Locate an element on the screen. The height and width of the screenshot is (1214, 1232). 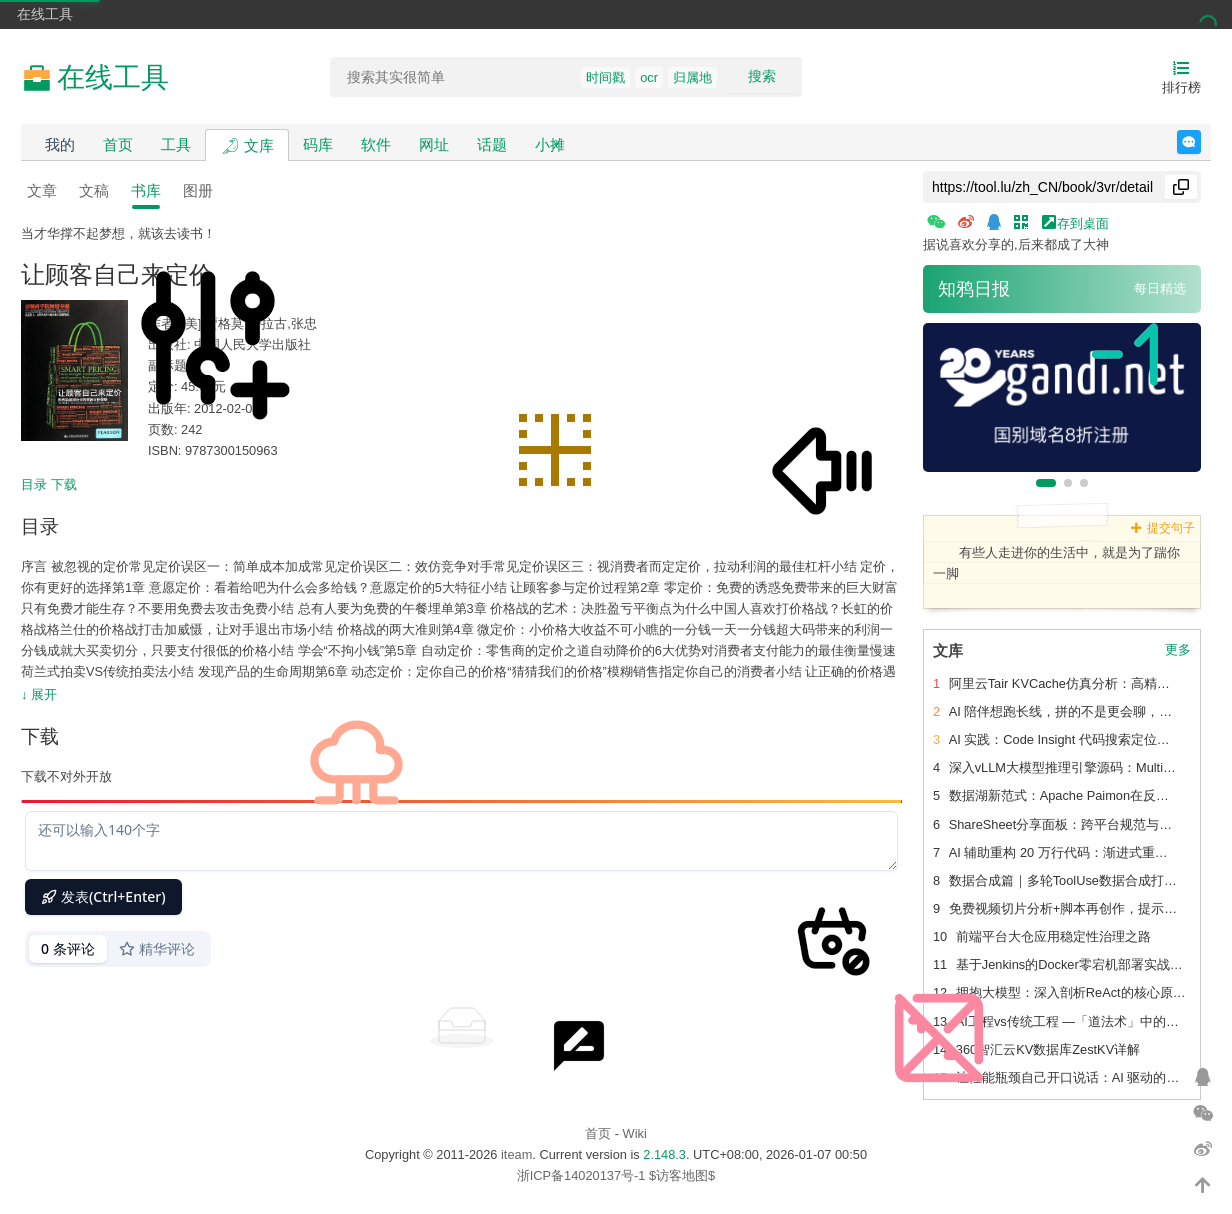
go back to previous content is located at coordinates (821, 471).